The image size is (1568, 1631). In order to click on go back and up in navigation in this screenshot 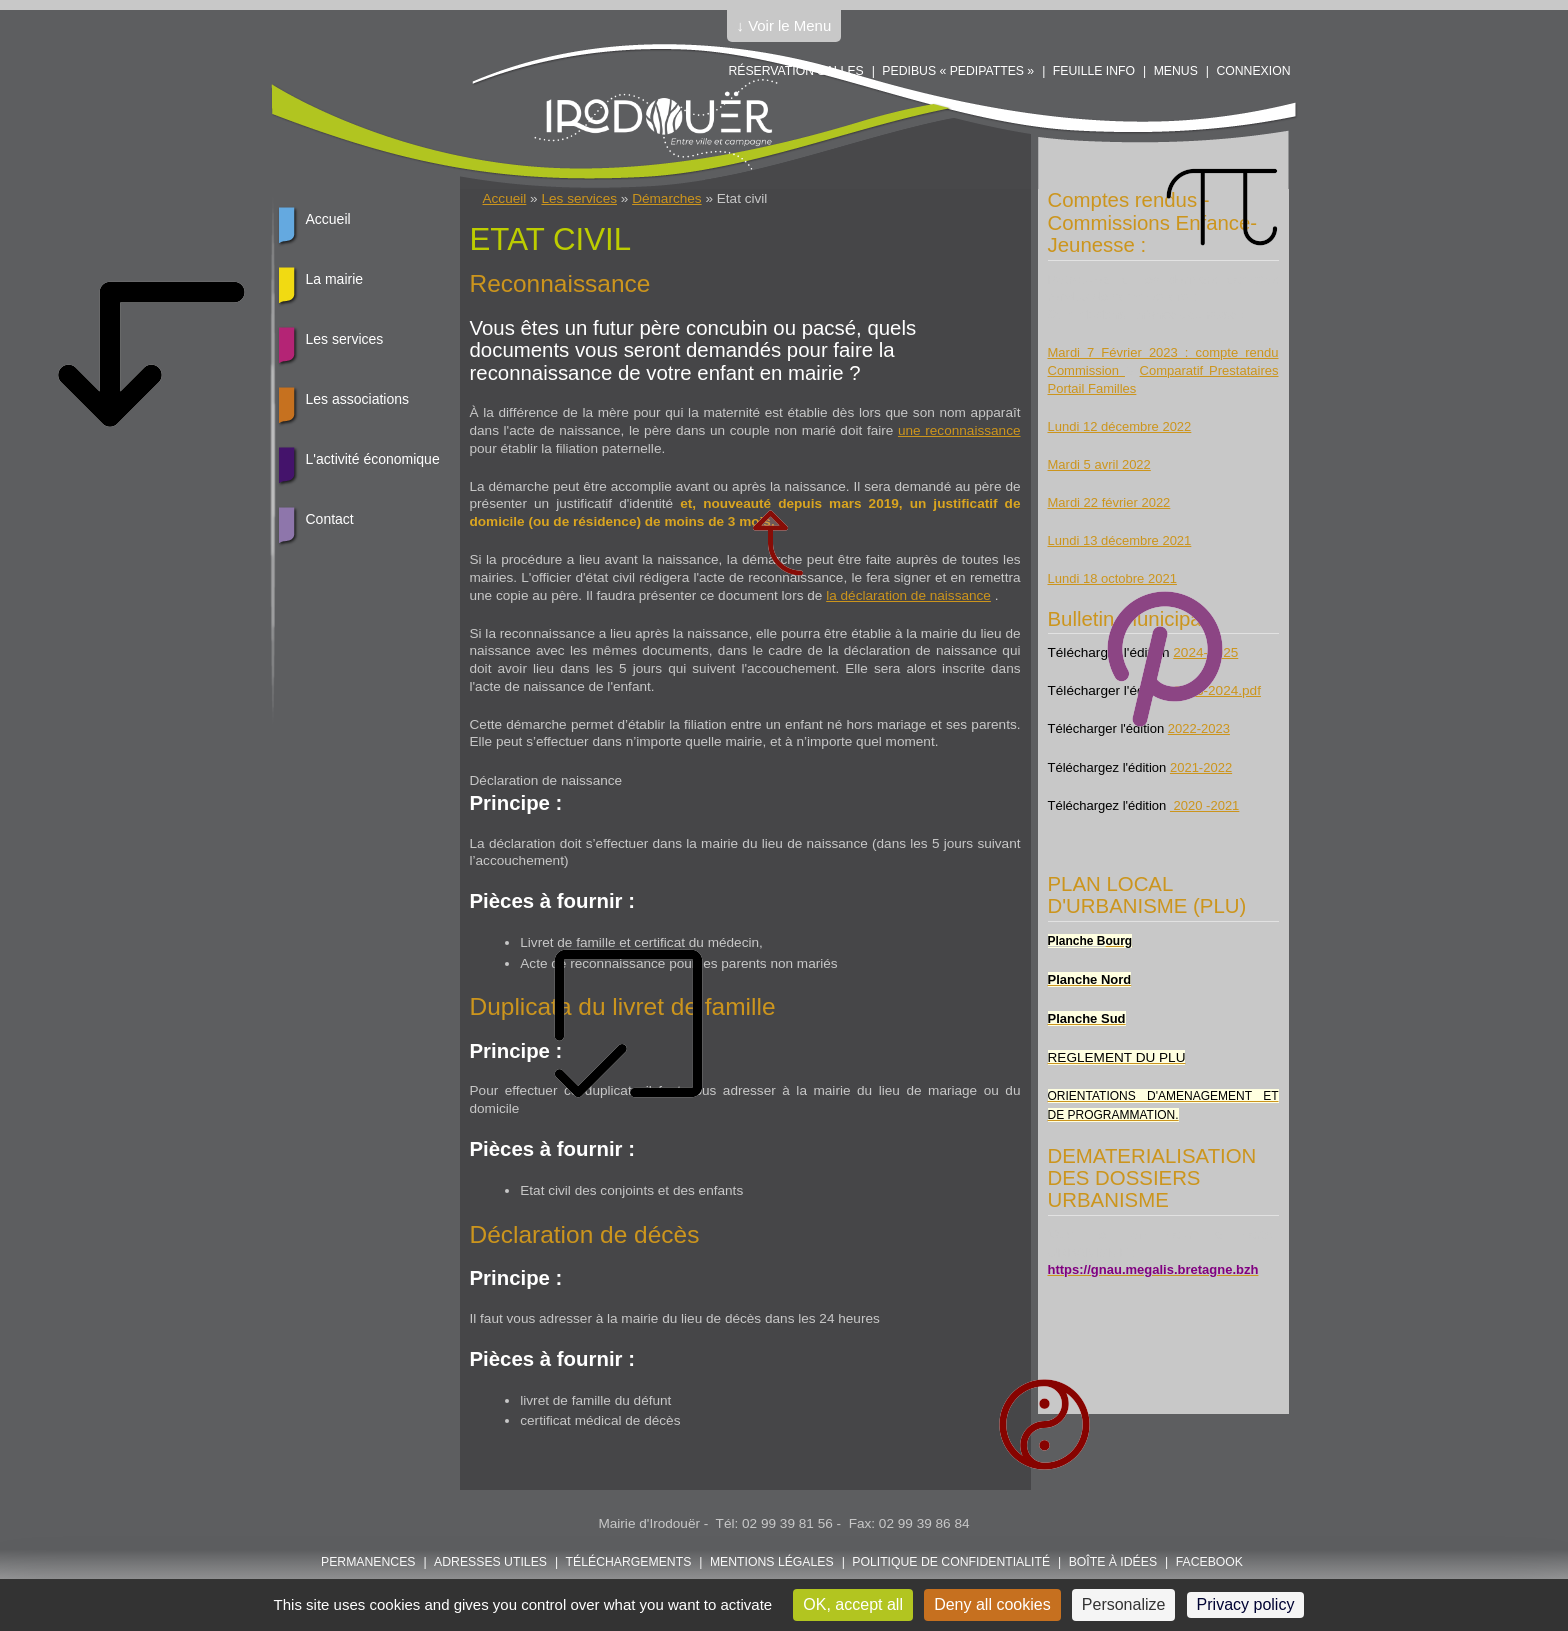, I will do `click(778, 543)`.